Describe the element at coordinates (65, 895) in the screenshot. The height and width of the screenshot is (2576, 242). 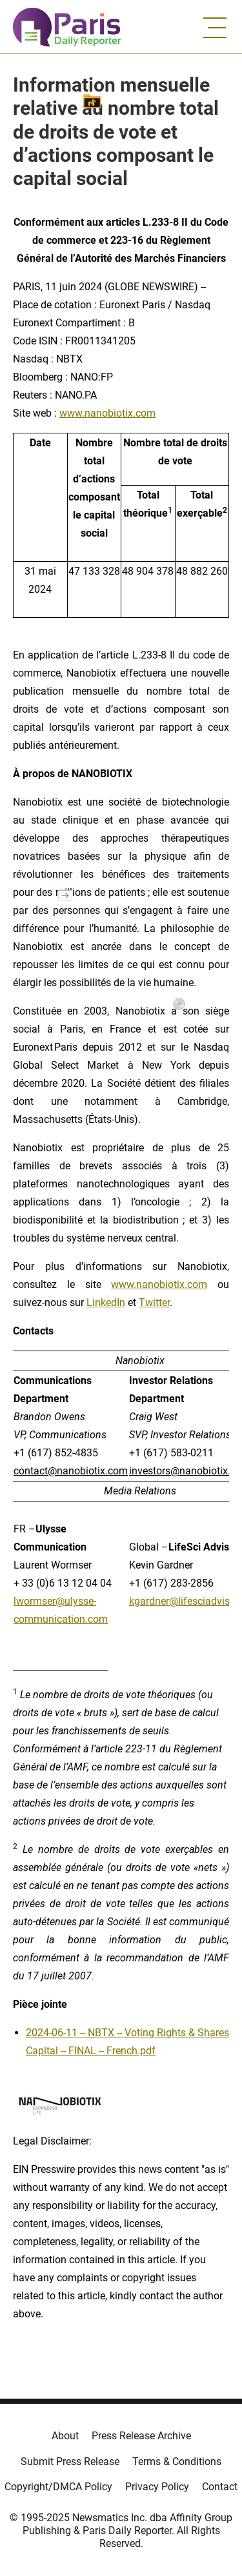
I see `move window to another display or position` at that location.